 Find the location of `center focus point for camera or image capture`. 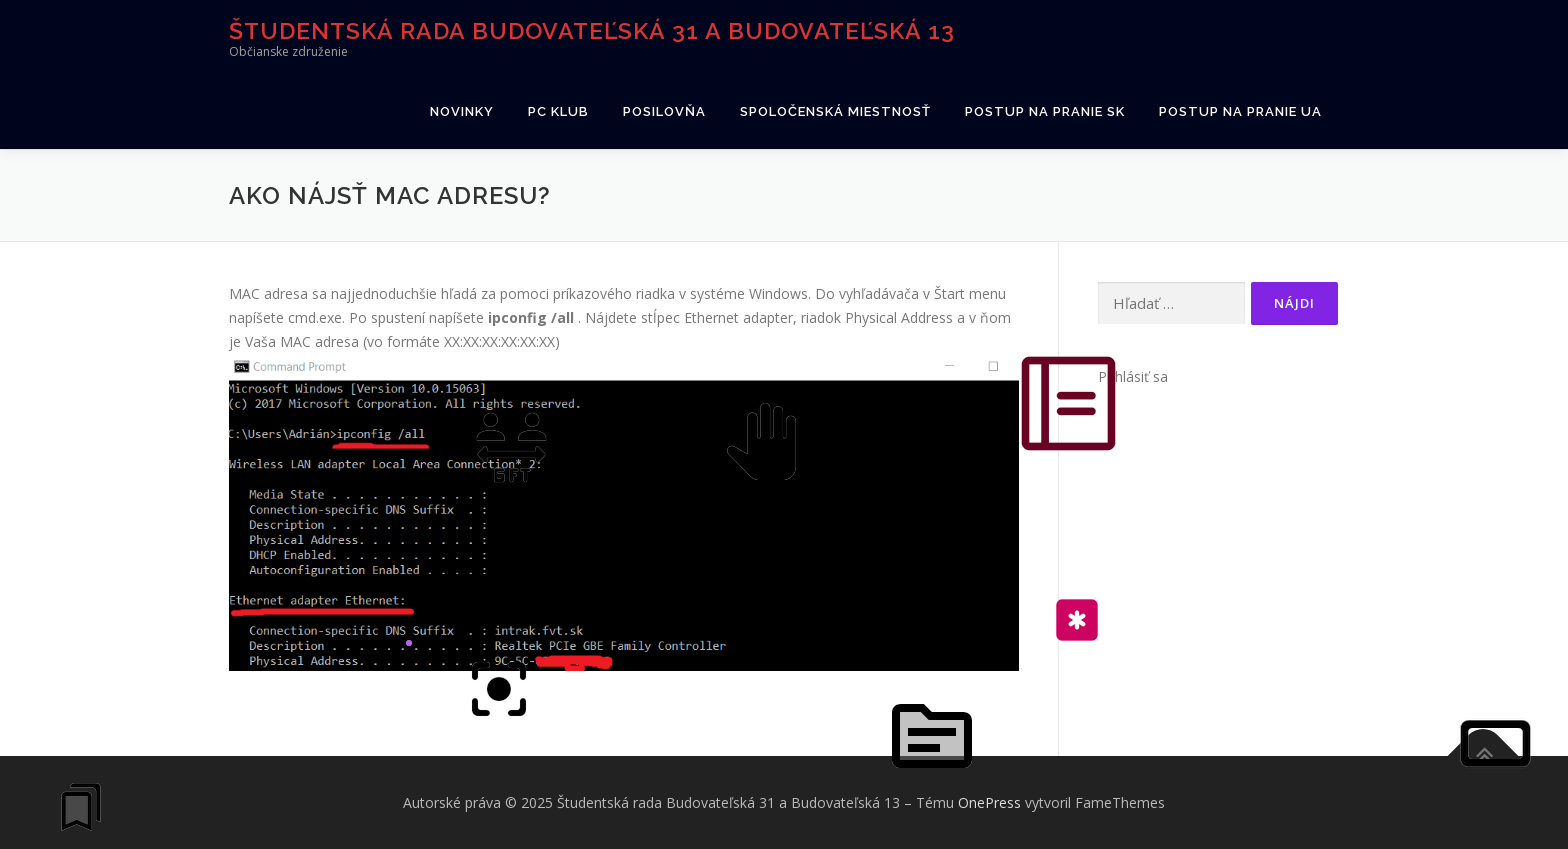

center focus point for camera or image capture is located at coordinates (499, 689).